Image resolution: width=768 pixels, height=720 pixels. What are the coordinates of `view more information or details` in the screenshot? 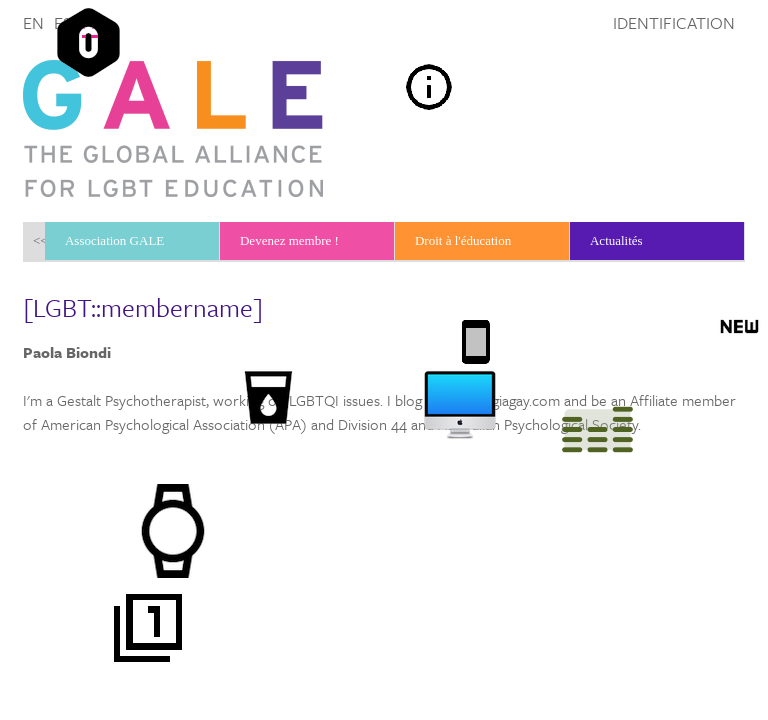 It's located at (429, 87).